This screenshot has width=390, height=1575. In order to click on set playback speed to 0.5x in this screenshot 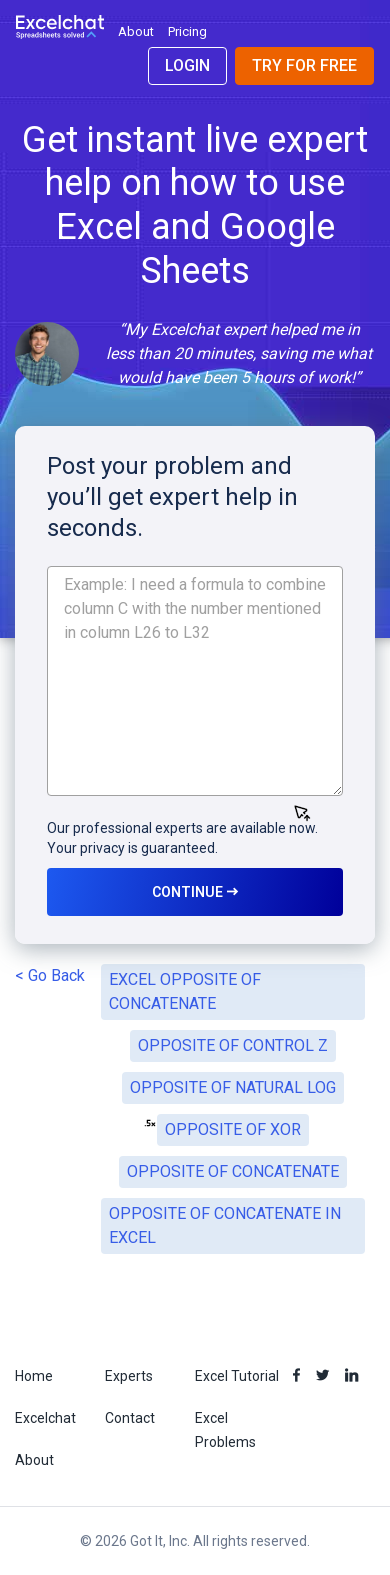, I will do `click(150, 1123)`.